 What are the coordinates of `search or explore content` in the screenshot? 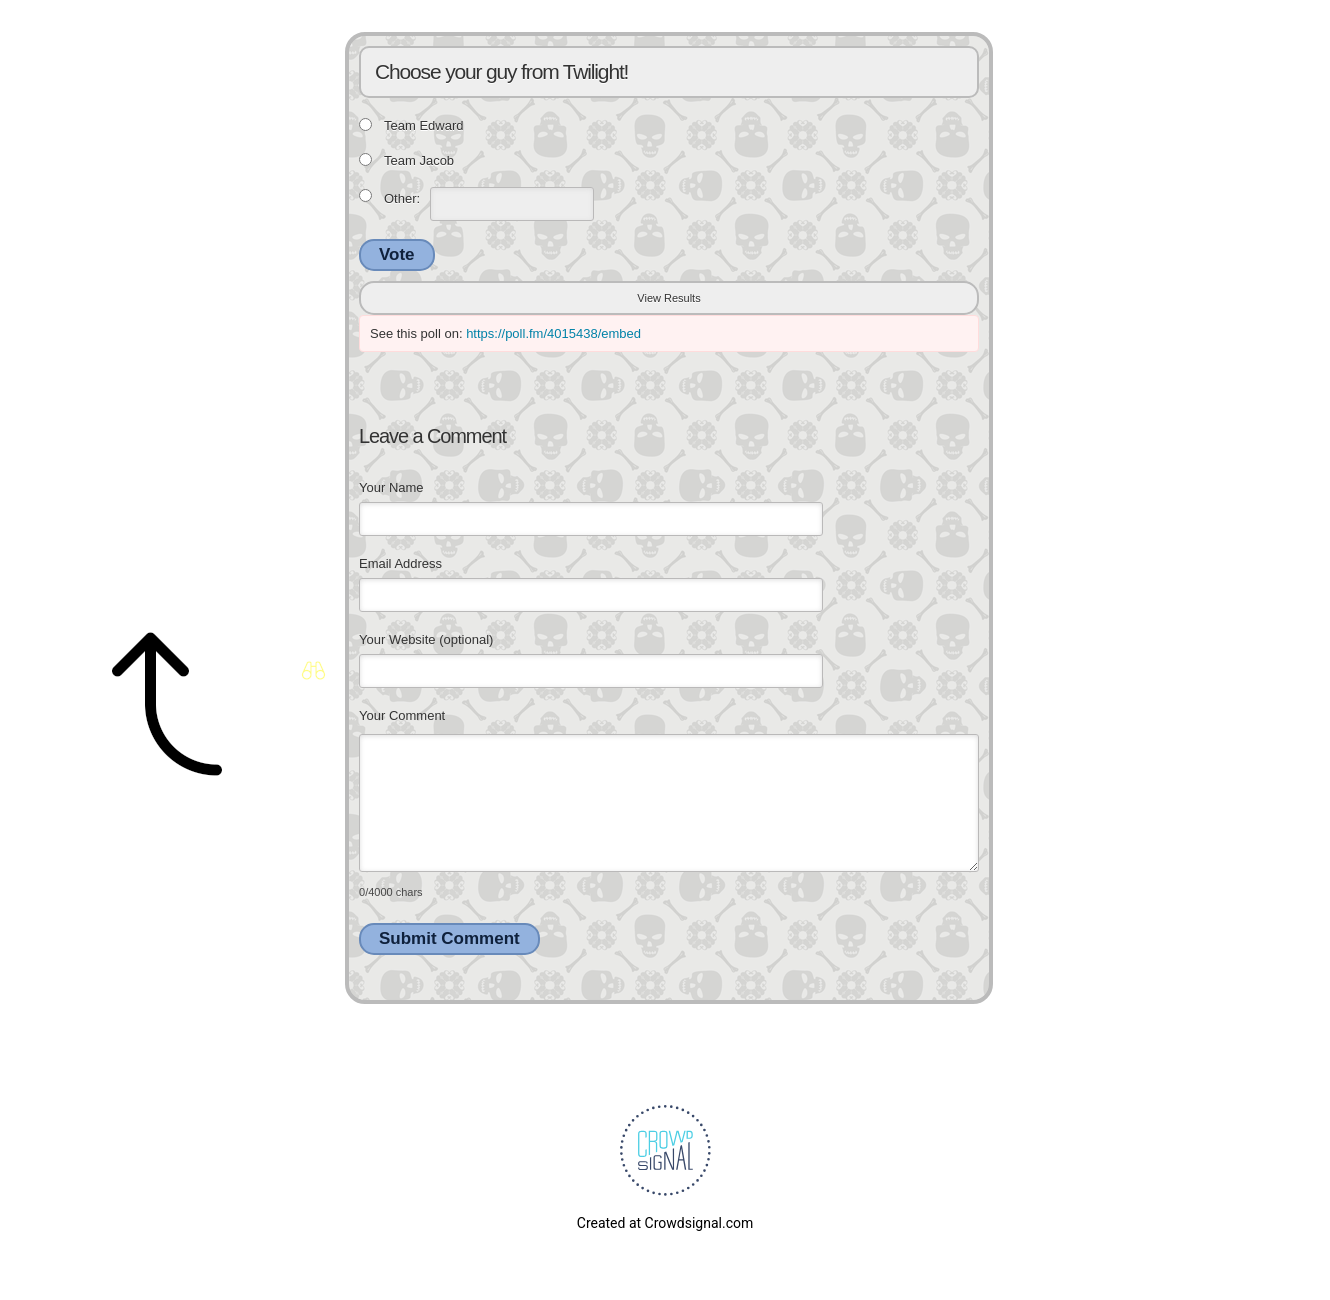 It's located at (313, 670).